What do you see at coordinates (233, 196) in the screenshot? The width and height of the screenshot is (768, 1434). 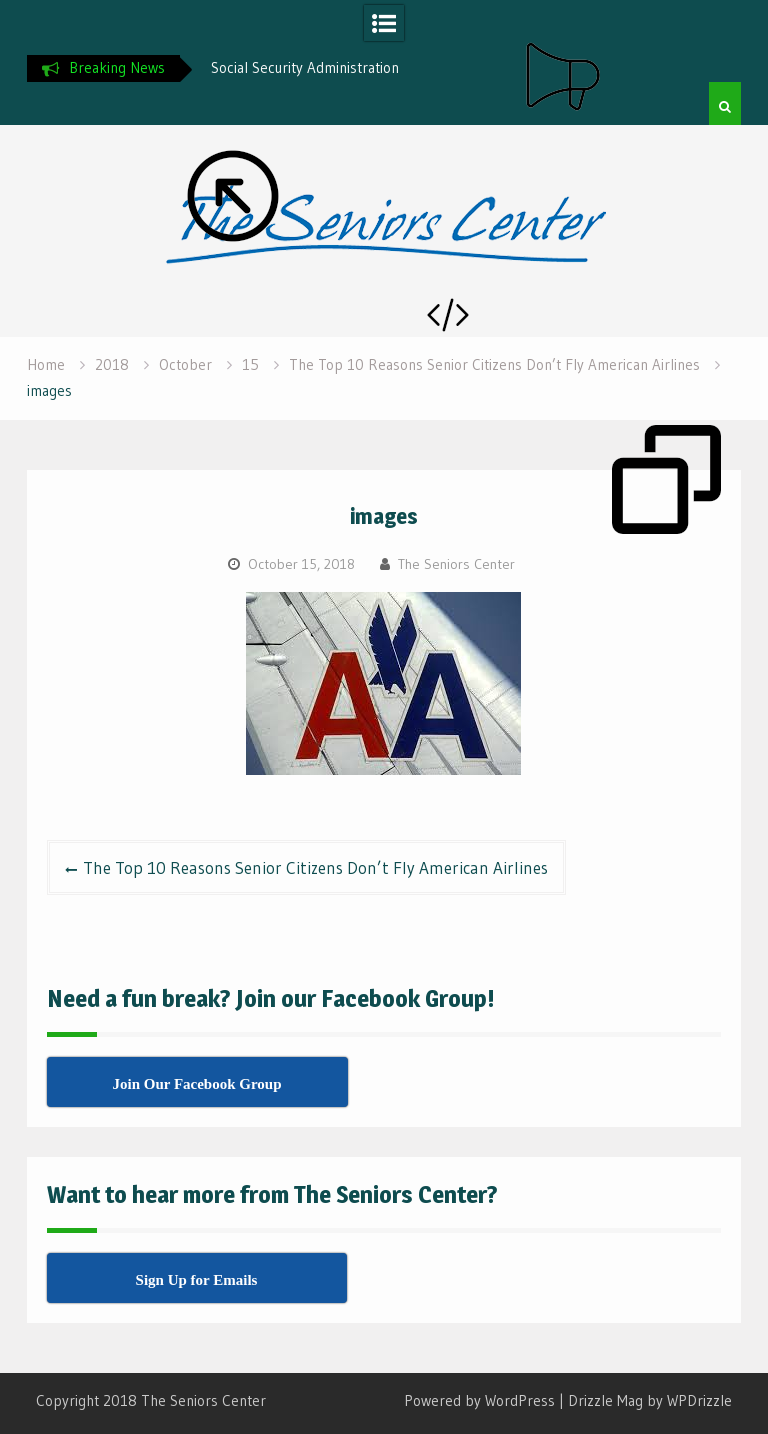 I see `navigate back to previous screen` at bounding box center [233, 196].